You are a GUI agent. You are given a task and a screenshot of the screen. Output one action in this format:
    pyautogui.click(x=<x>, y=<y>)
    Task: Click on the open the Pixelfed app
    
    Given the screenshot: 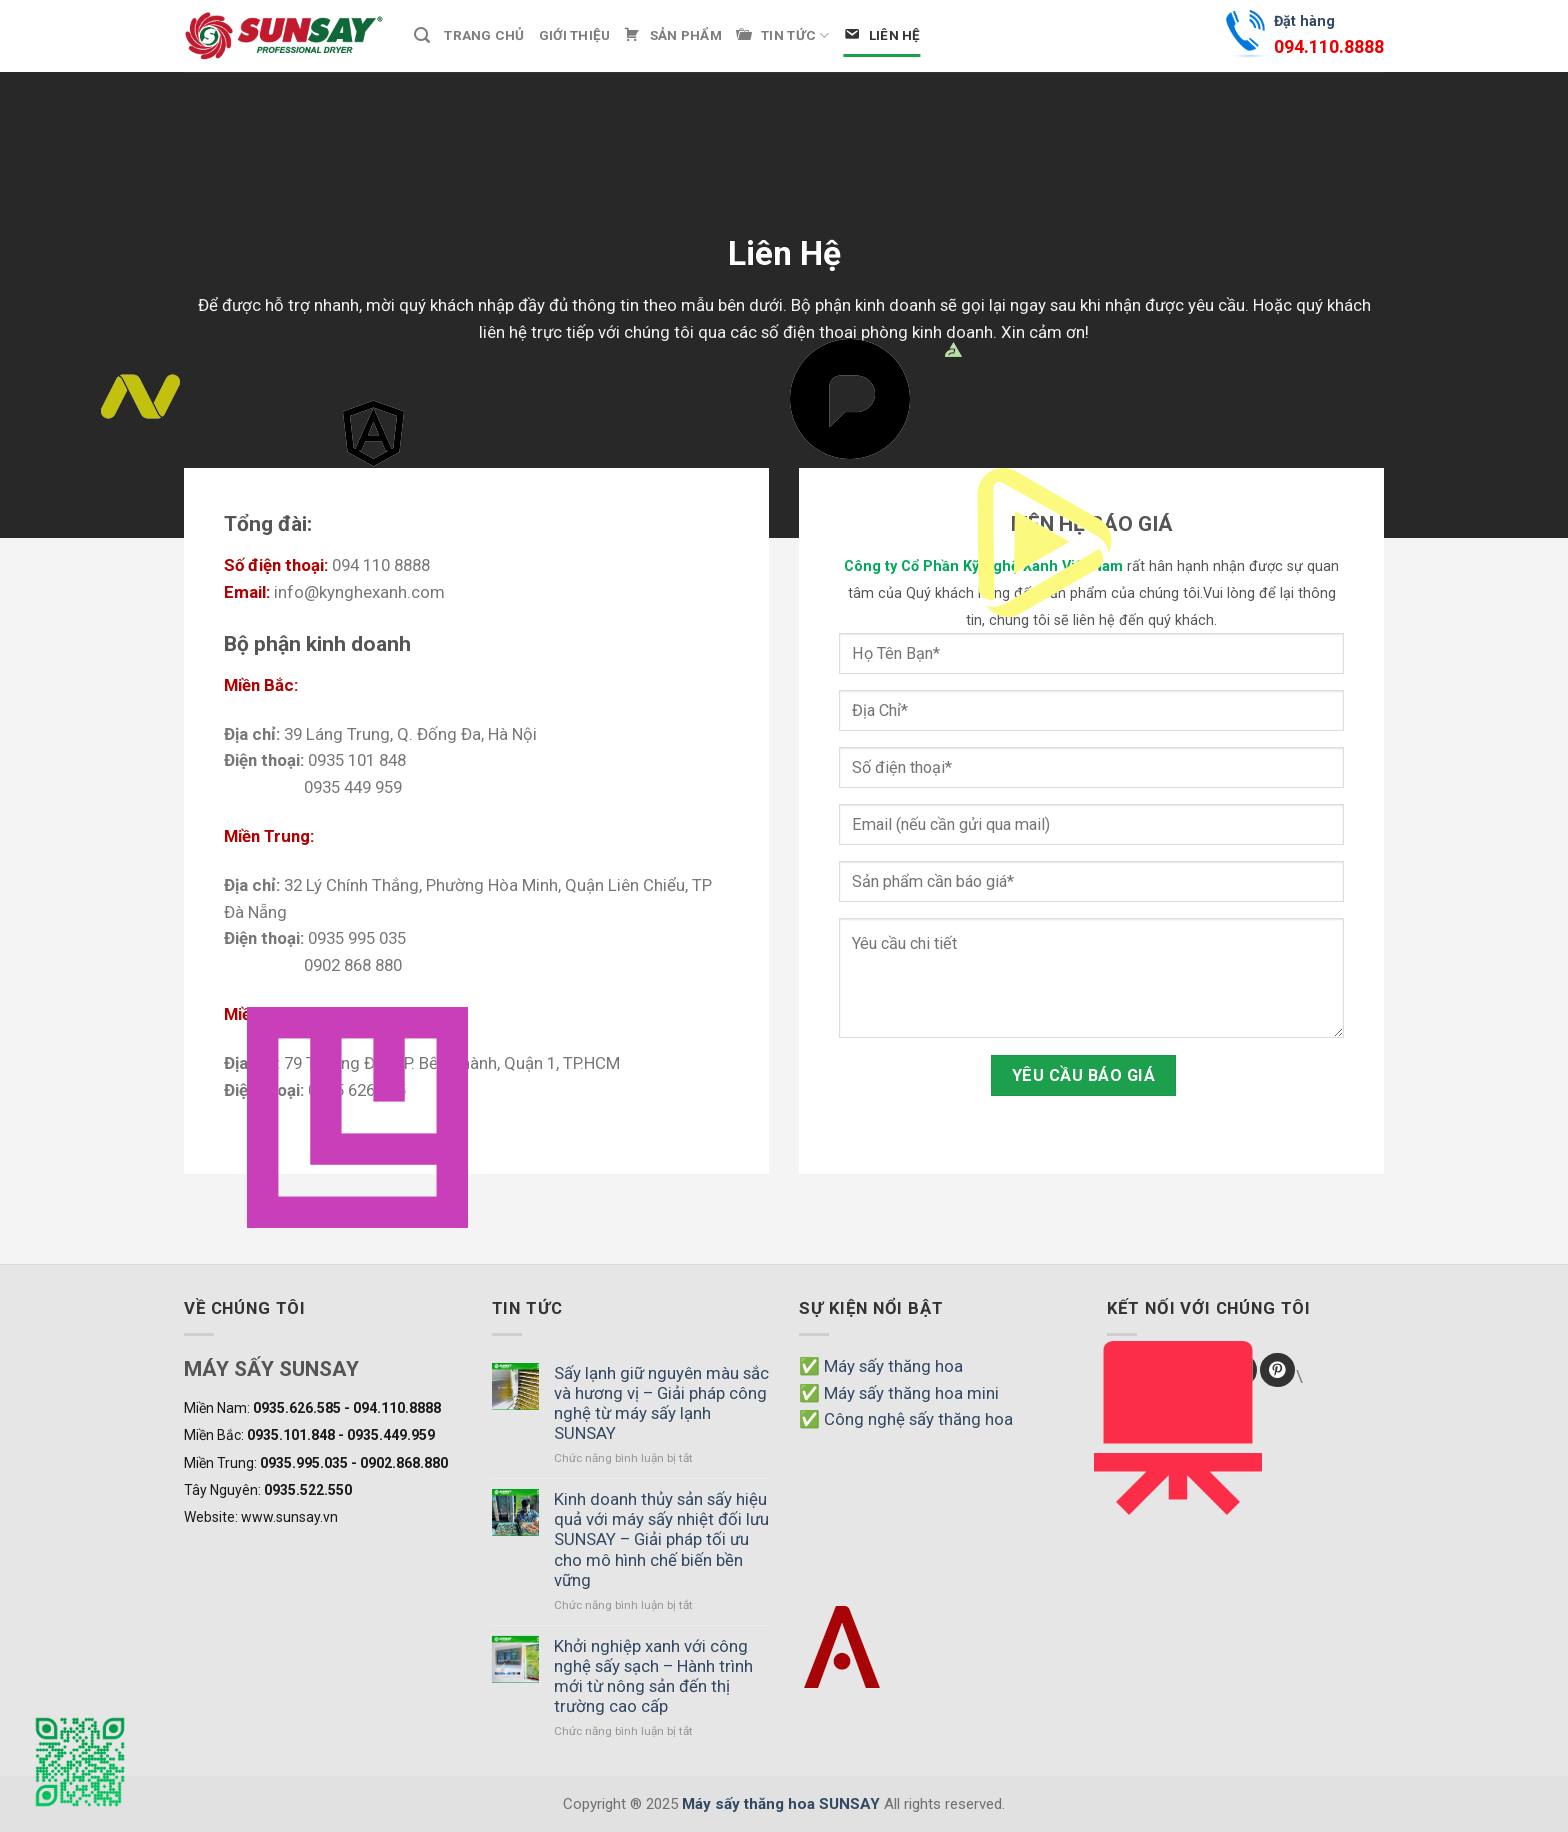 What is the action you would take?
    pyautogui.click(x=850, y=399)
    